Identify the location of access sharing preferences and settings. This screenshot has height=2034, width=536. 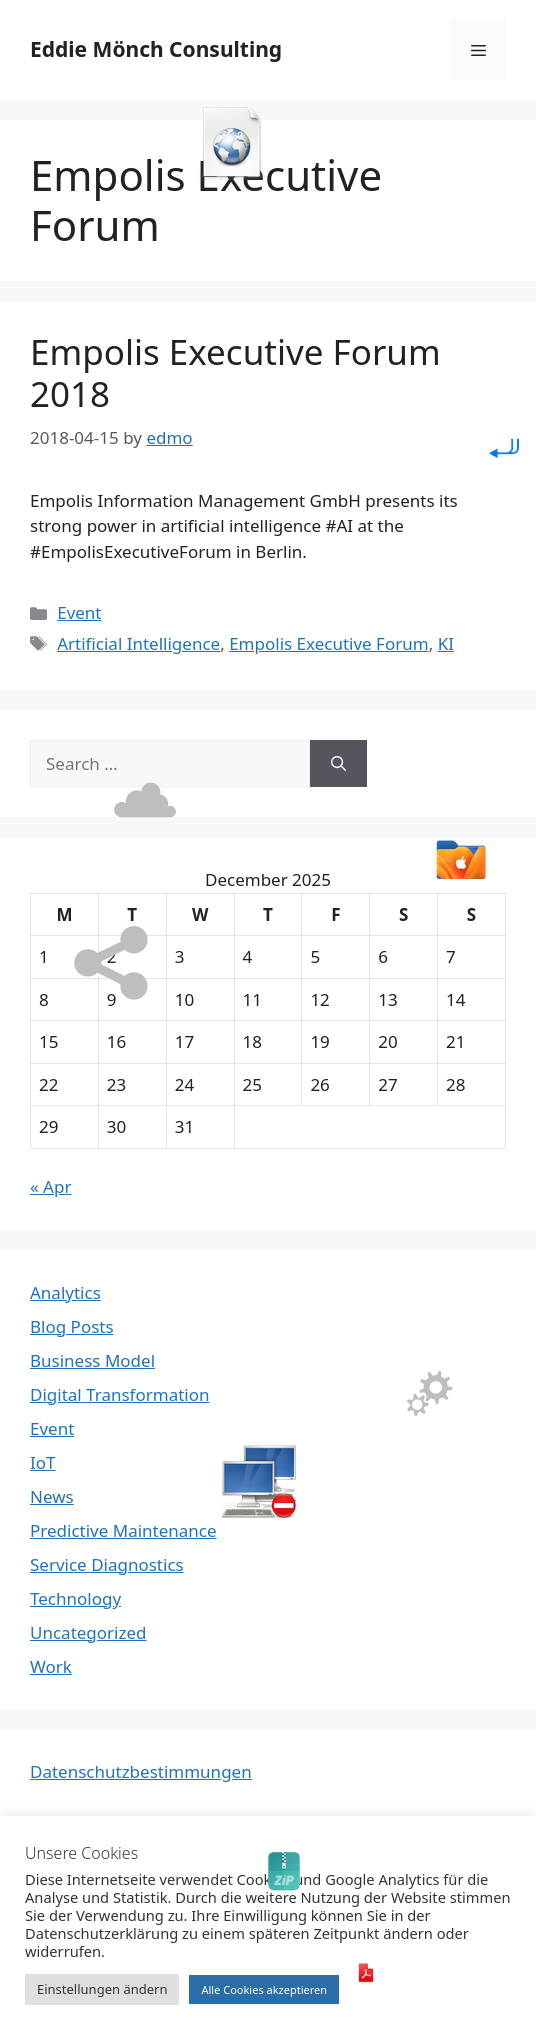
(111, 963).